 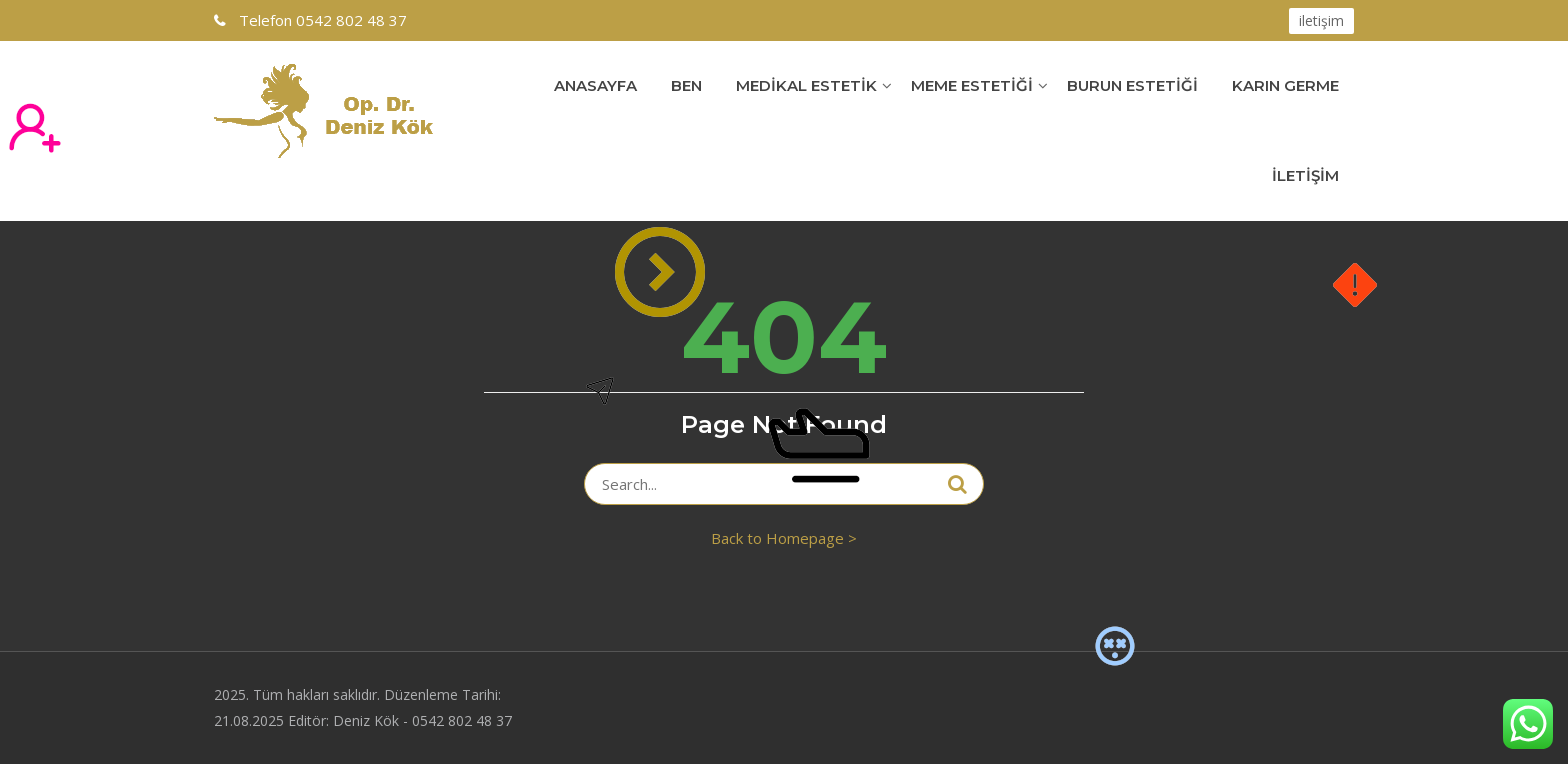 What do you see at coordinates (1115, 646) in the screenshot?
I see `indicates an error or failed action` at bounding box center [1115, 646].